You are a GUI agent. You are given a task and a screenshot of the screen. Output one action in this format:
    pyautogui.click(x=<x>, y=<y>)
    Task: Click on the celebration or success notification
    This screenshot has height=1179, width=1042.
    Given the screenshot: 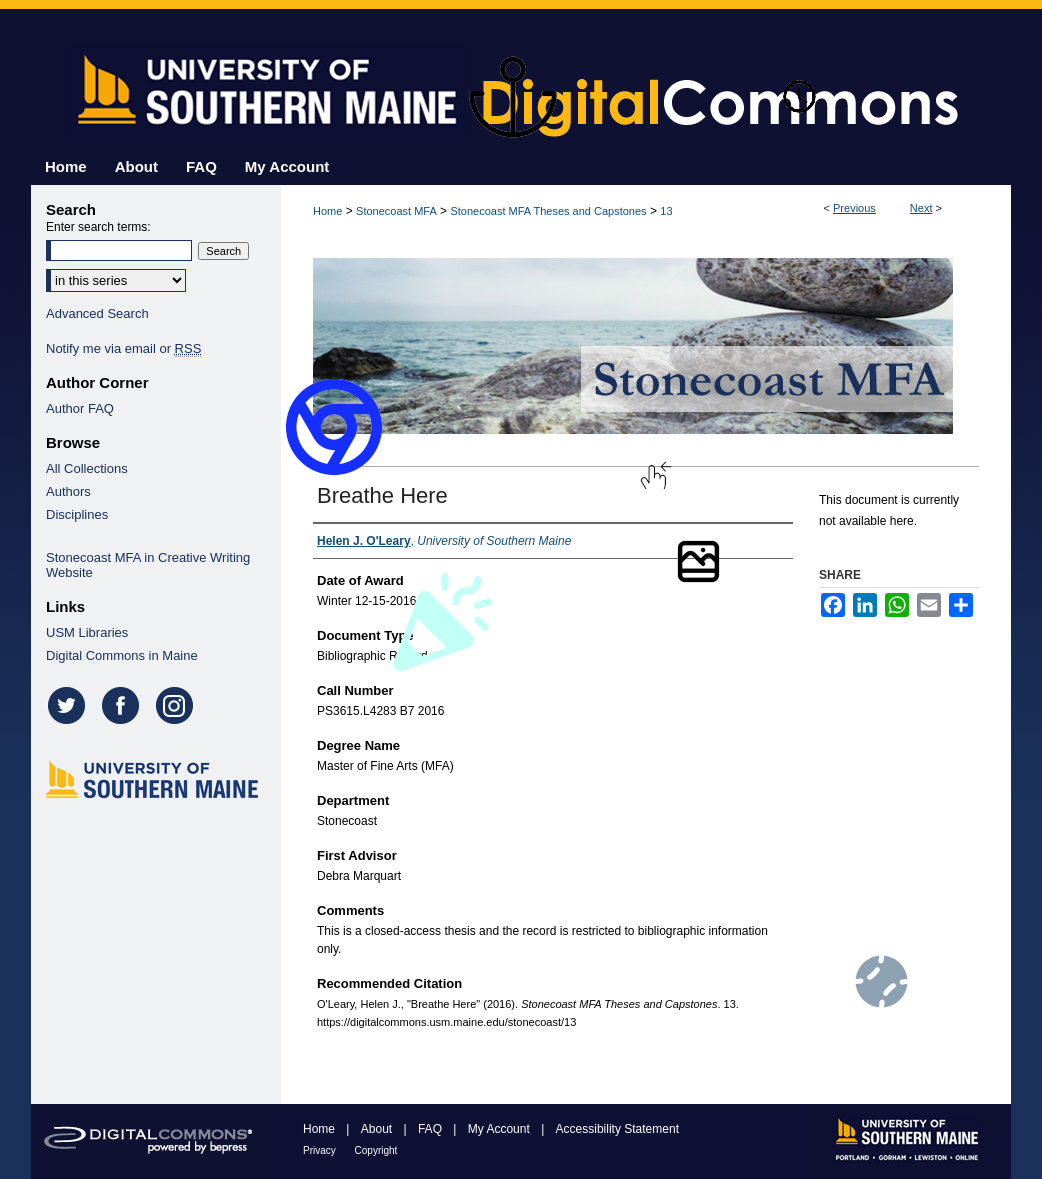 What is the action you would take?
    pyautogui.click(x=437, y=627)
    